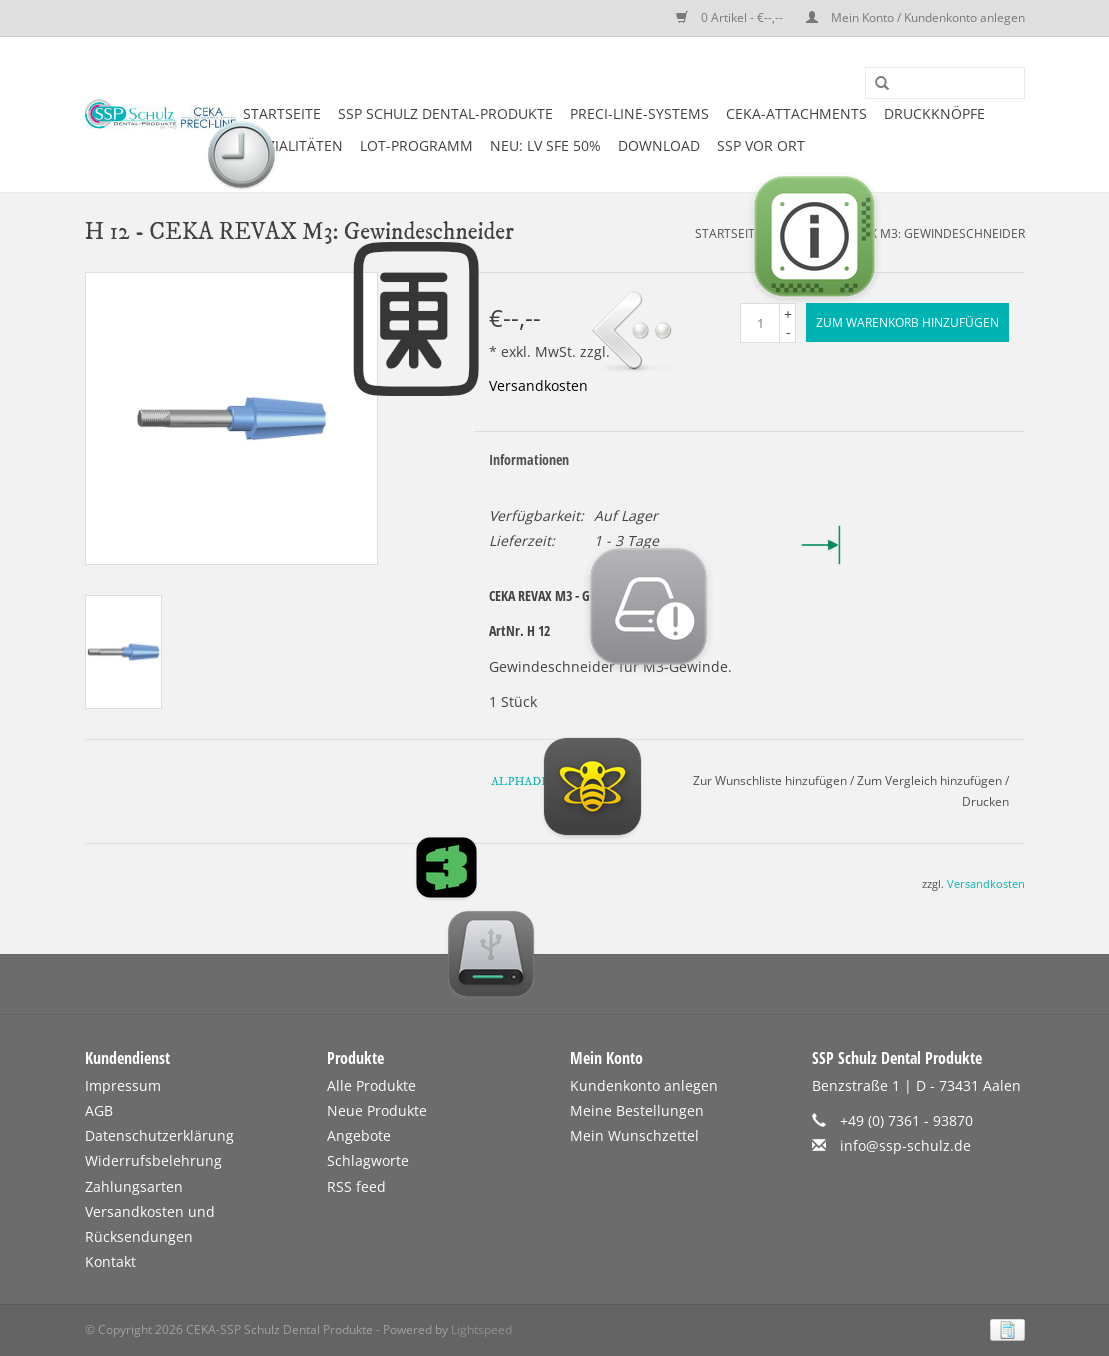  I want to click on view notifications for connected devices, so click(648, 608).